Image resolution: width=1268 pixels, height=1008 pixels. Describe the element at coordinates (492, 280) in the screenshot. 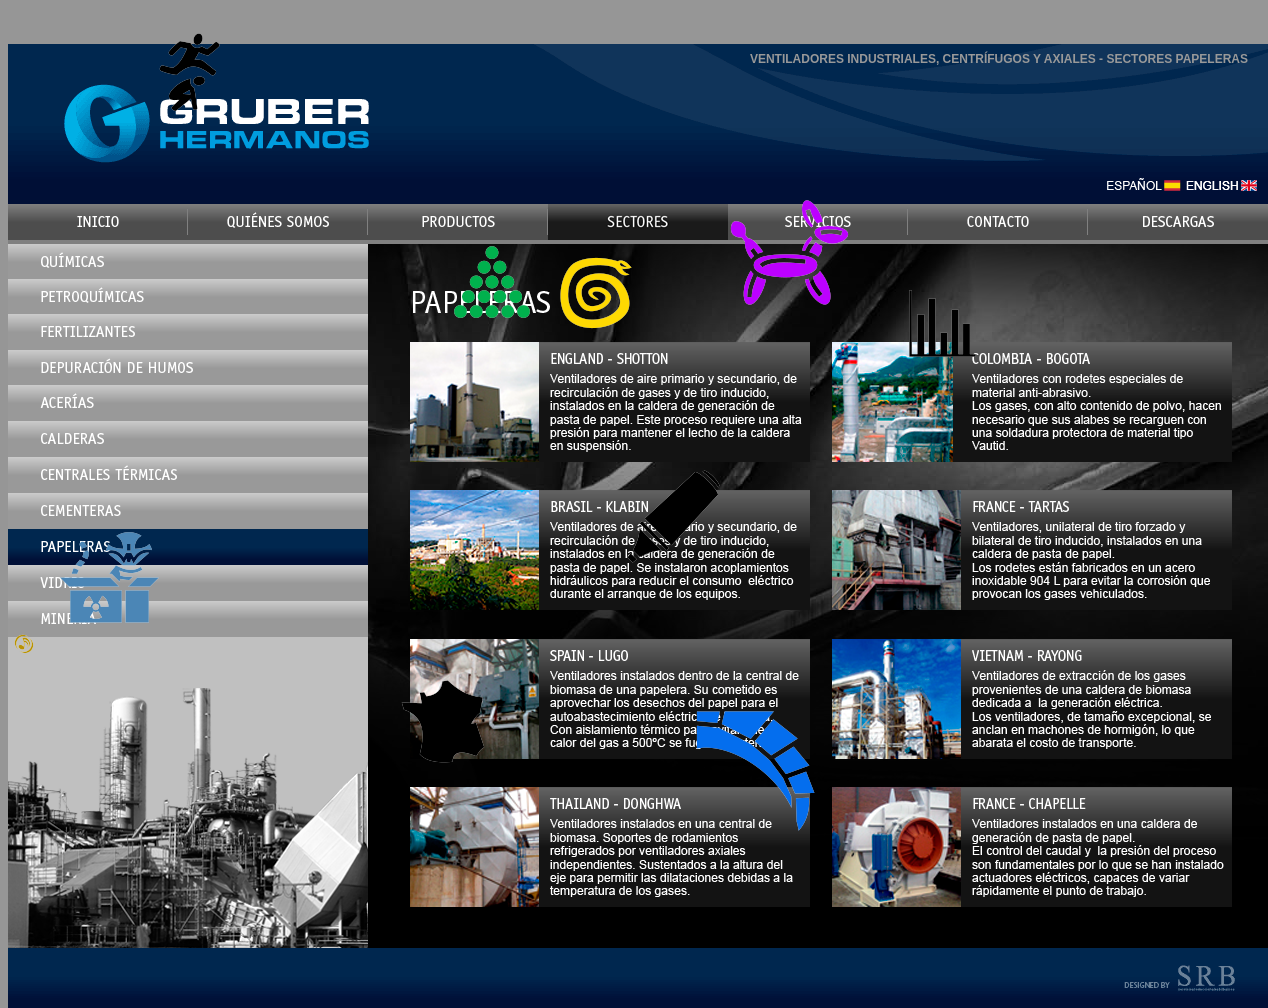

I see `start a billiards or pool game` at that location.